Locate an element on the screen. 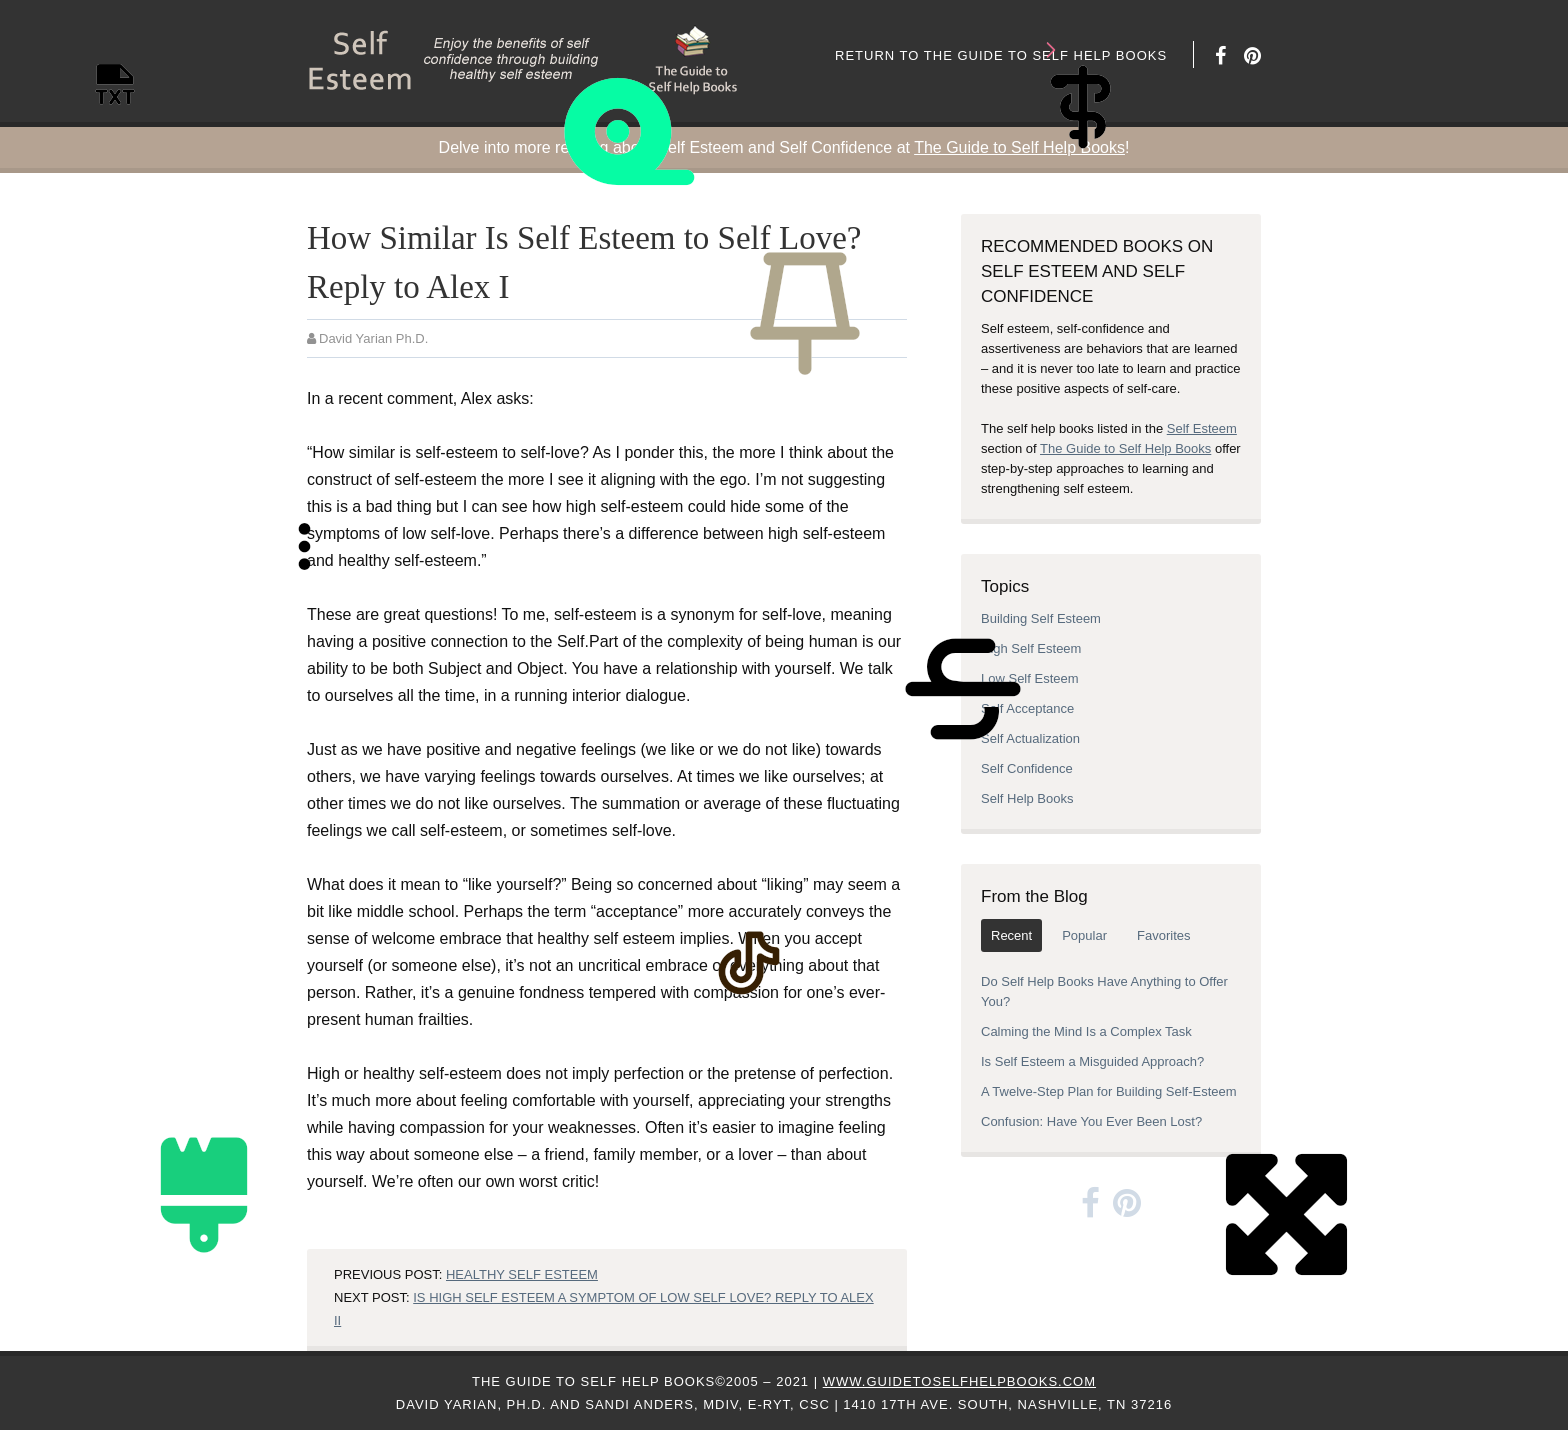 This screenshot has height=1430, width=1568. access medical or healthcare services is located at coordinates (1083, 107).